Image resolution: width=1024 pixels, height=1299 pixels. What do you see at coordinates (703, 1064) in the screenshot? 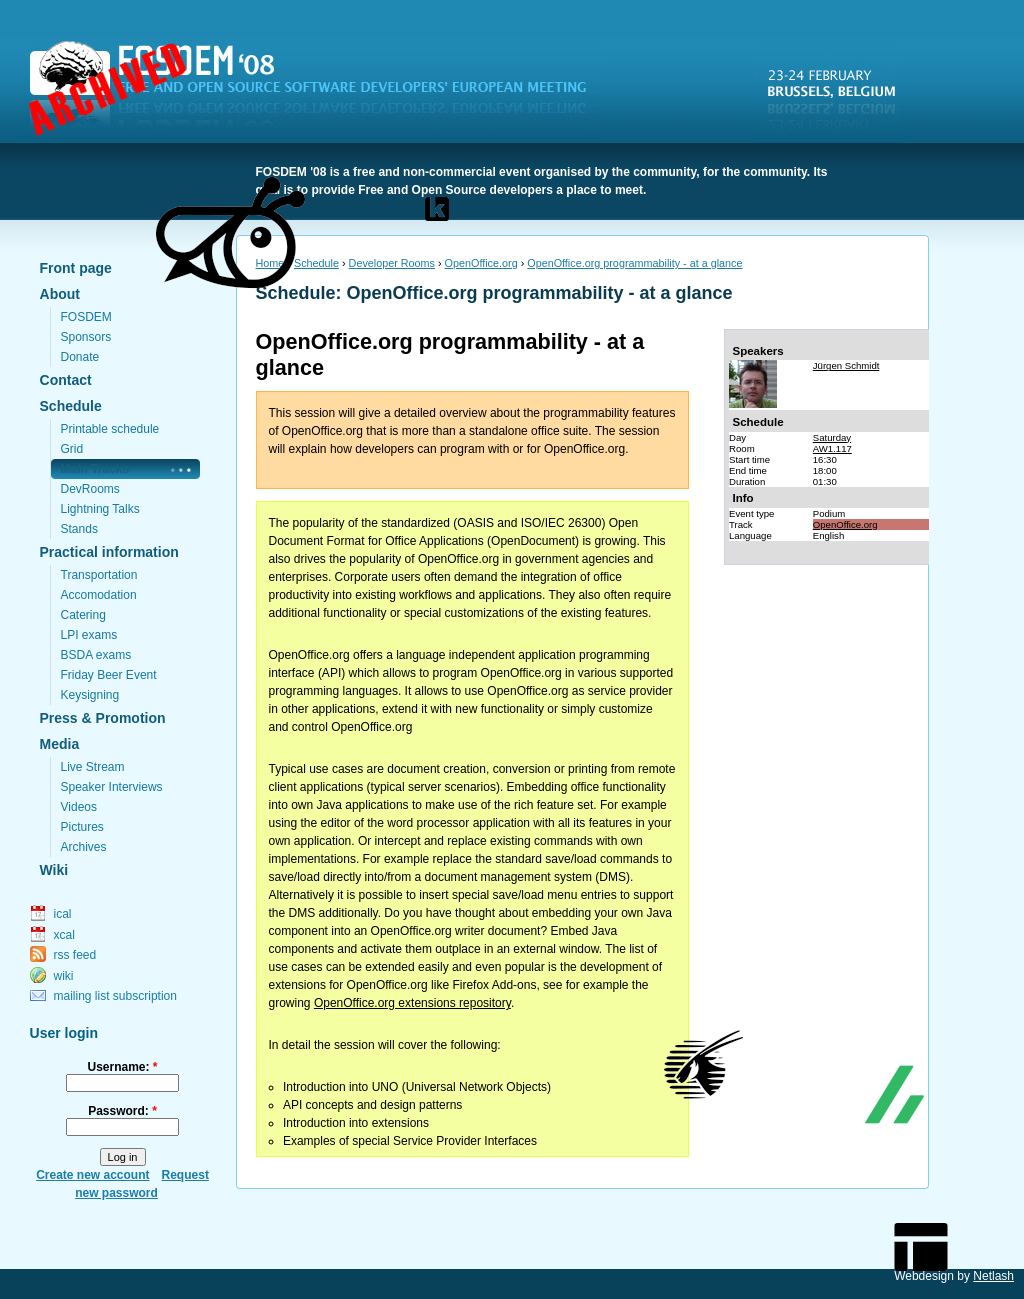
I see `qatar airways logo` at bounding box center [703, 1064].